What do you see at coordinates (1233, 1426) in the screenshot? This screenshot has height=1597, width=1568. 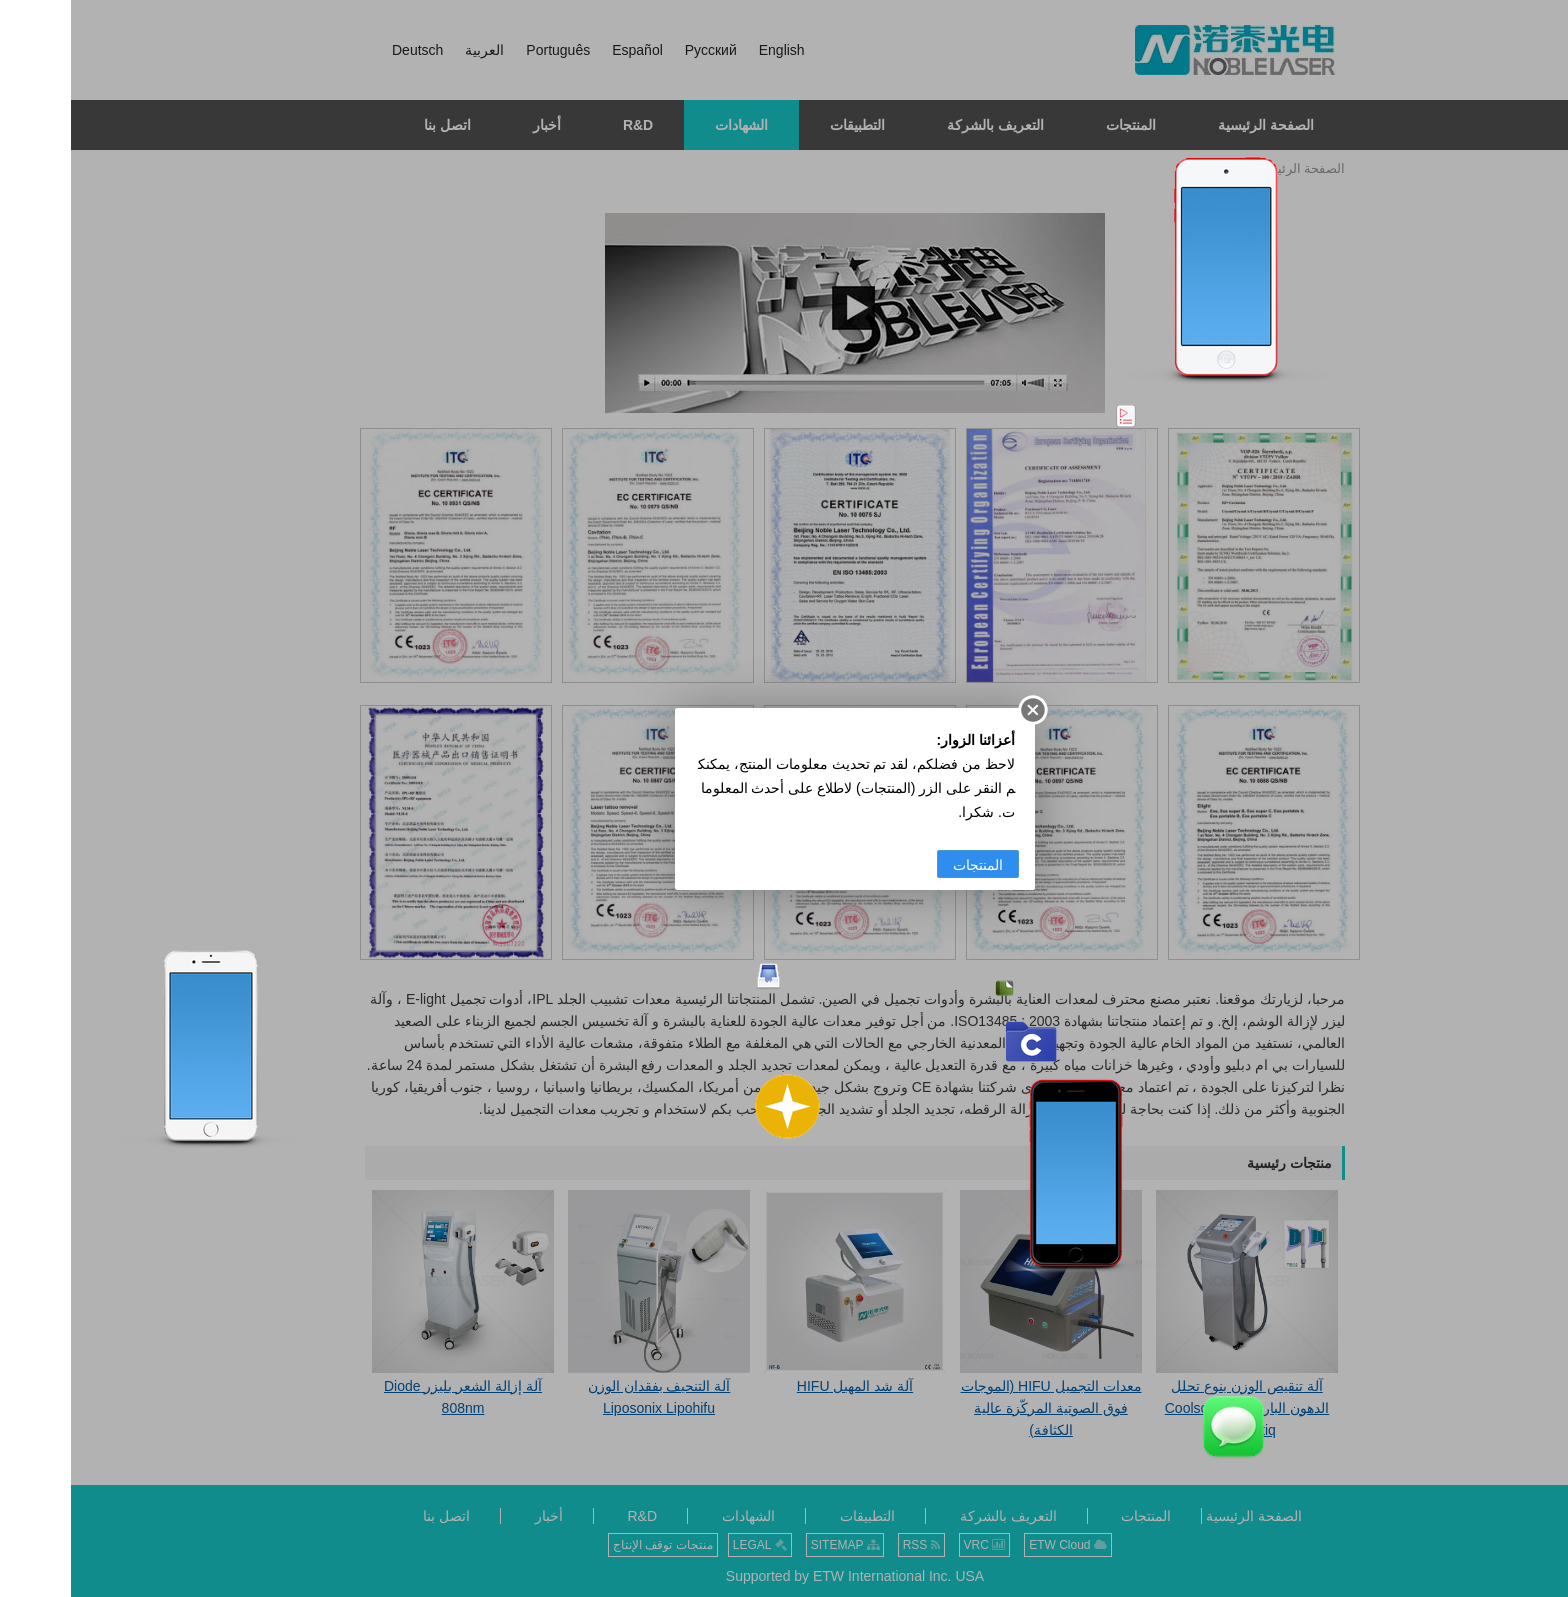 I see `open the messages app` at bounding box center [1233, 1426].